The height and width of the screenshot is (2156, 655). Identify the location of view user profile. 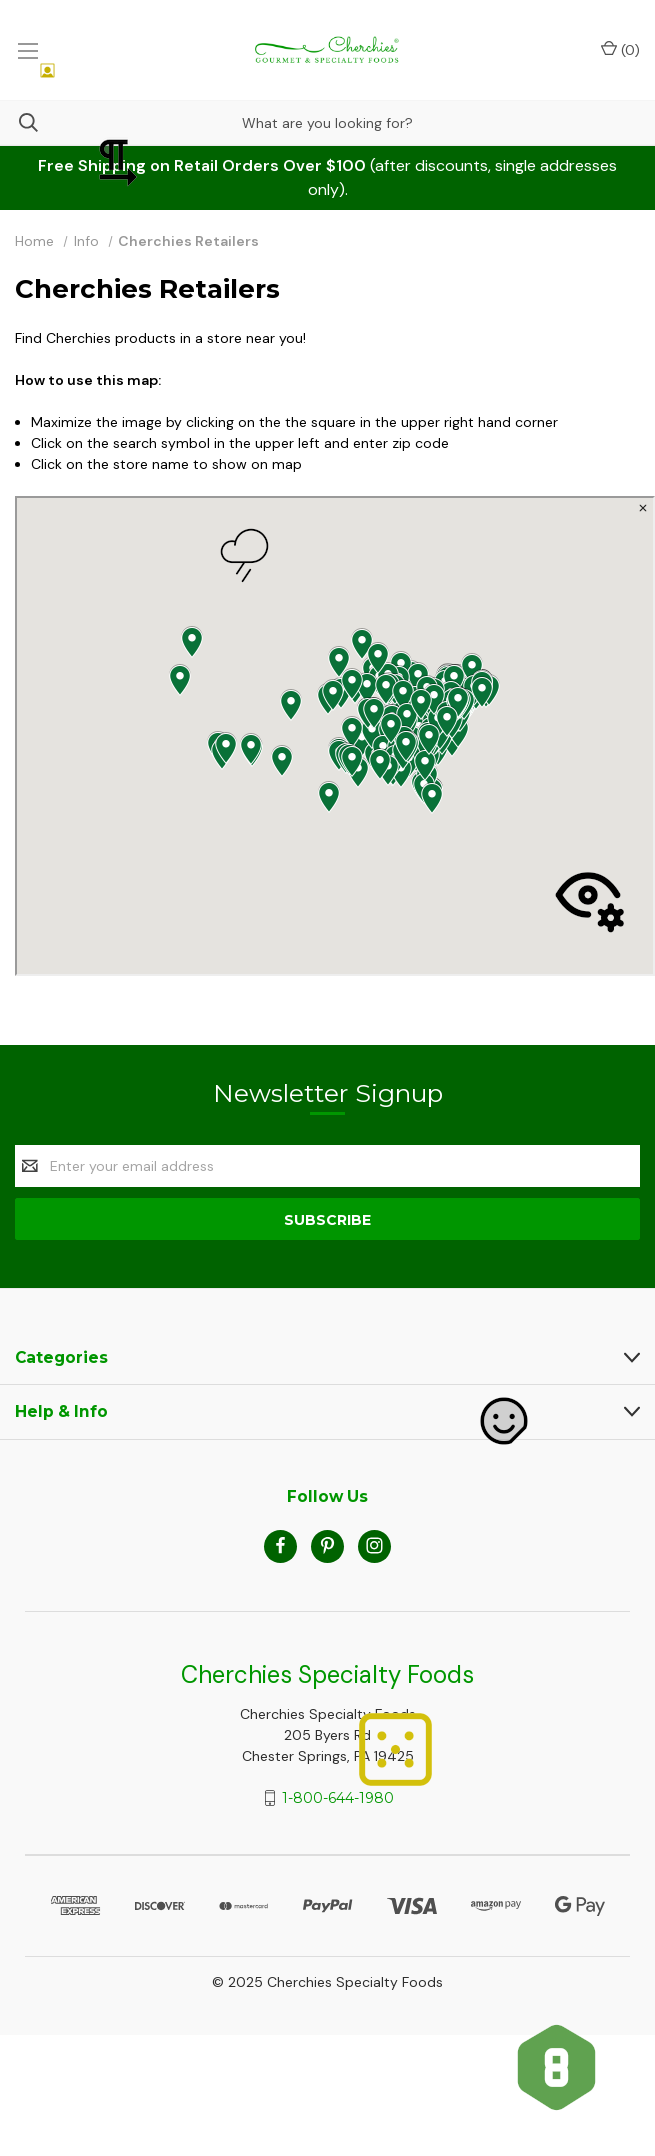
(47, 70).